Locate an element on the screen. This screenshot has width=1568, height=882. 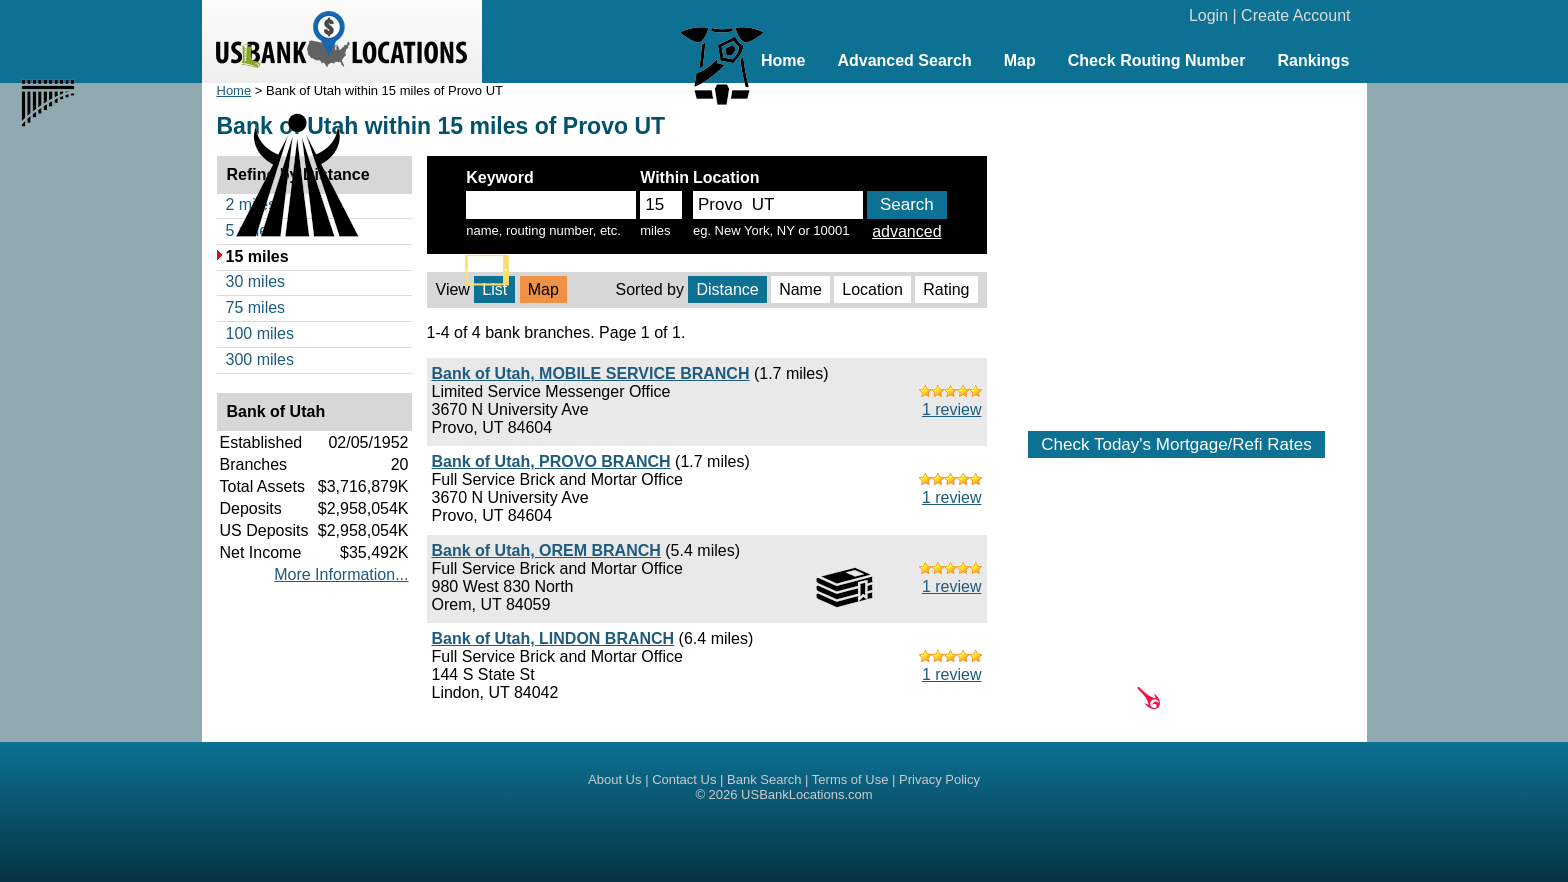
access music or audio settings is located at coordinates (48, 103).